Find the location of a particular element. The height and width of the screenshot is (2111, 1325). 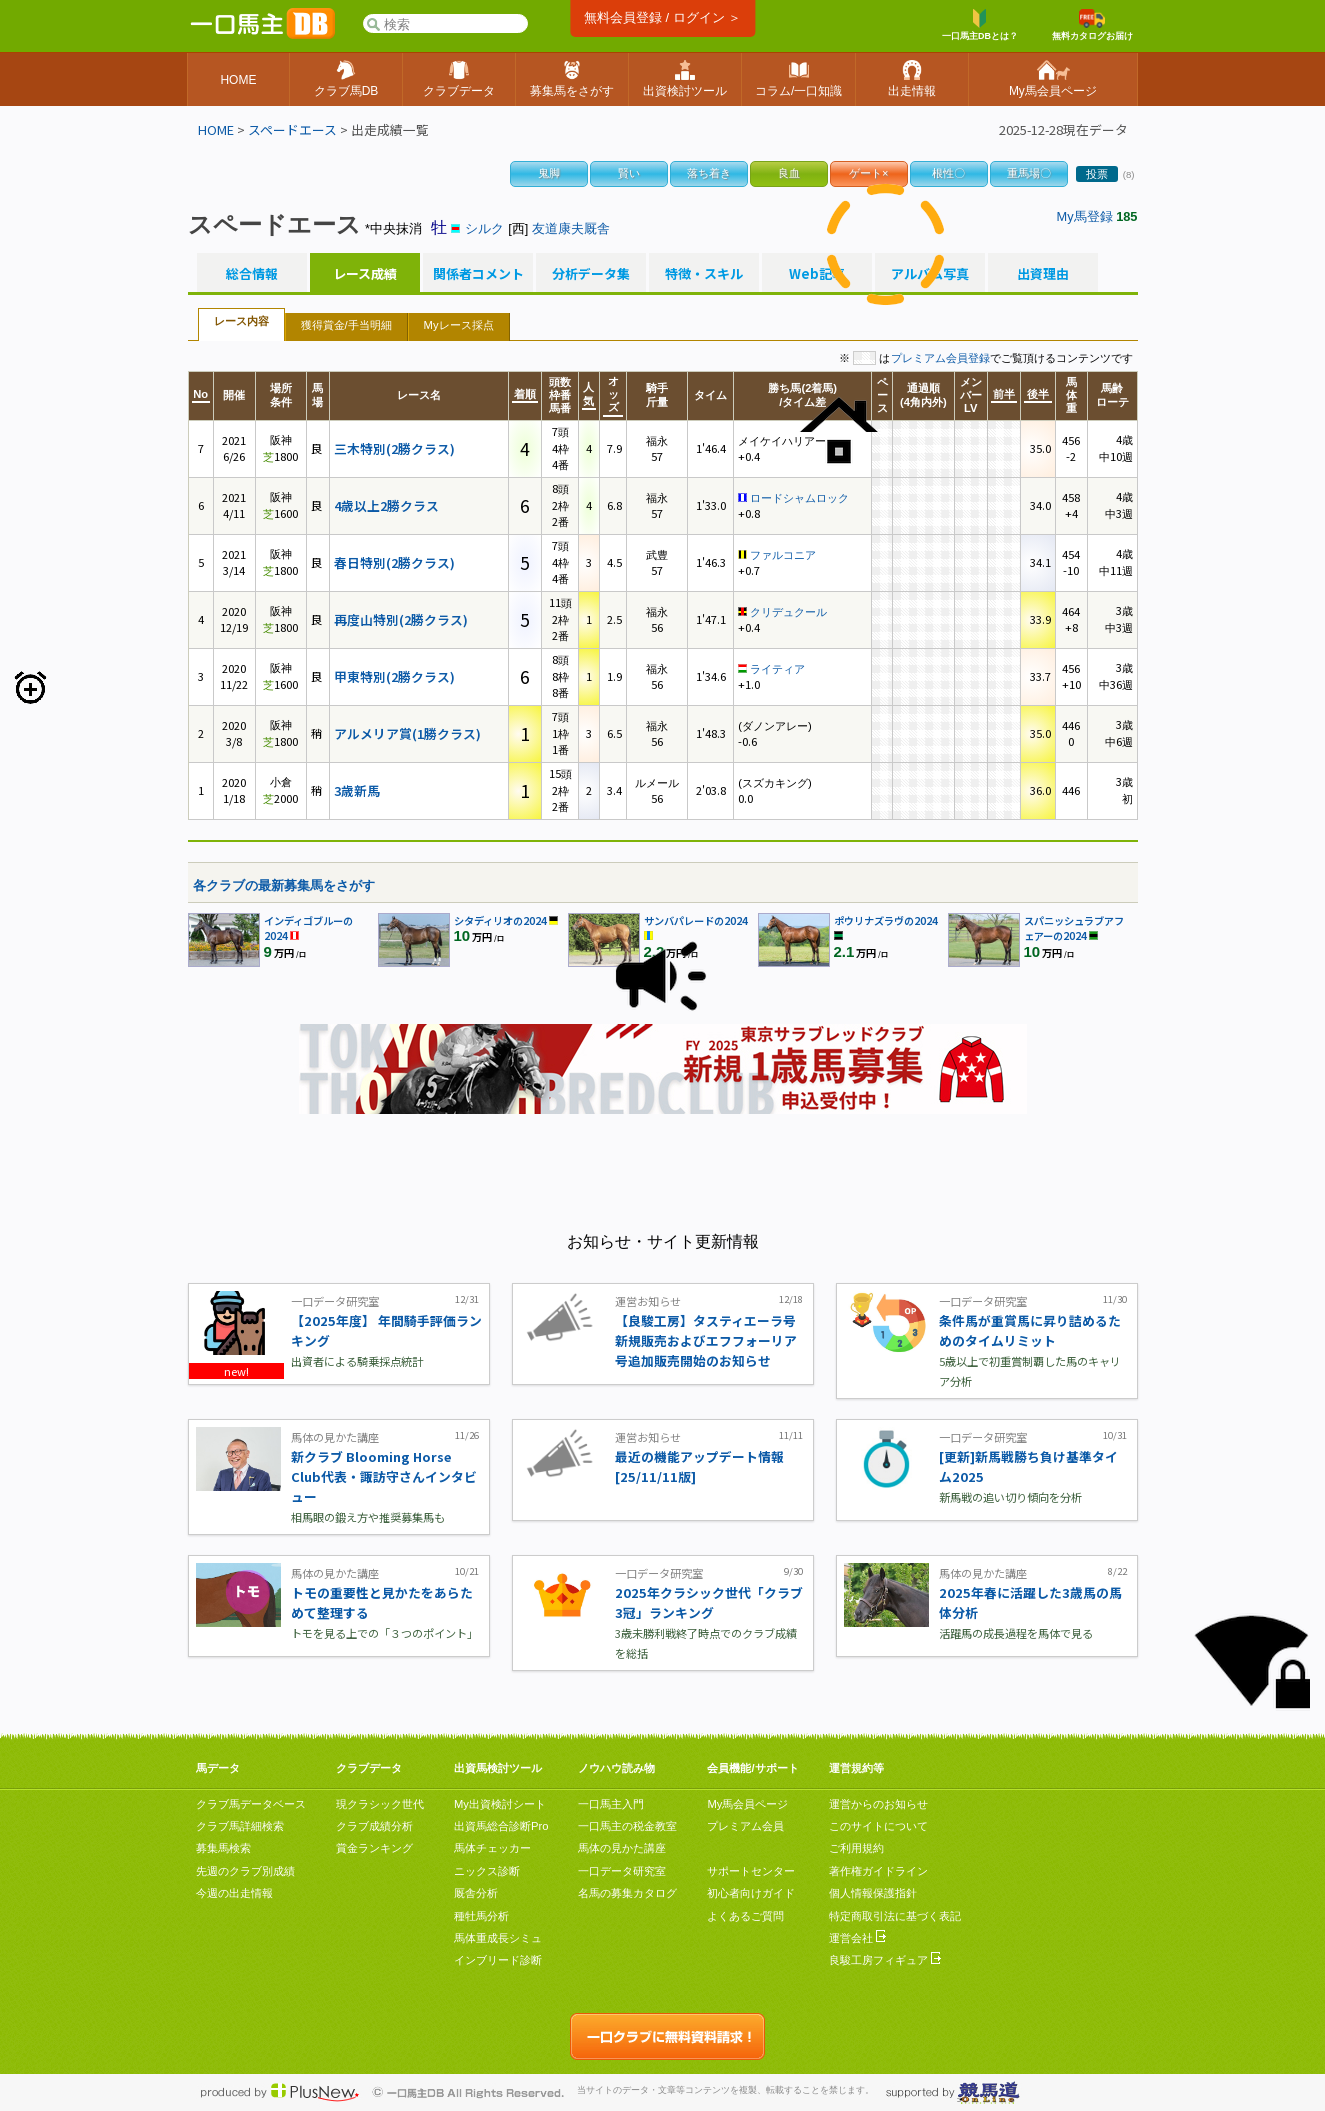

view announcements or notifications is located at coordinates (661, 976).